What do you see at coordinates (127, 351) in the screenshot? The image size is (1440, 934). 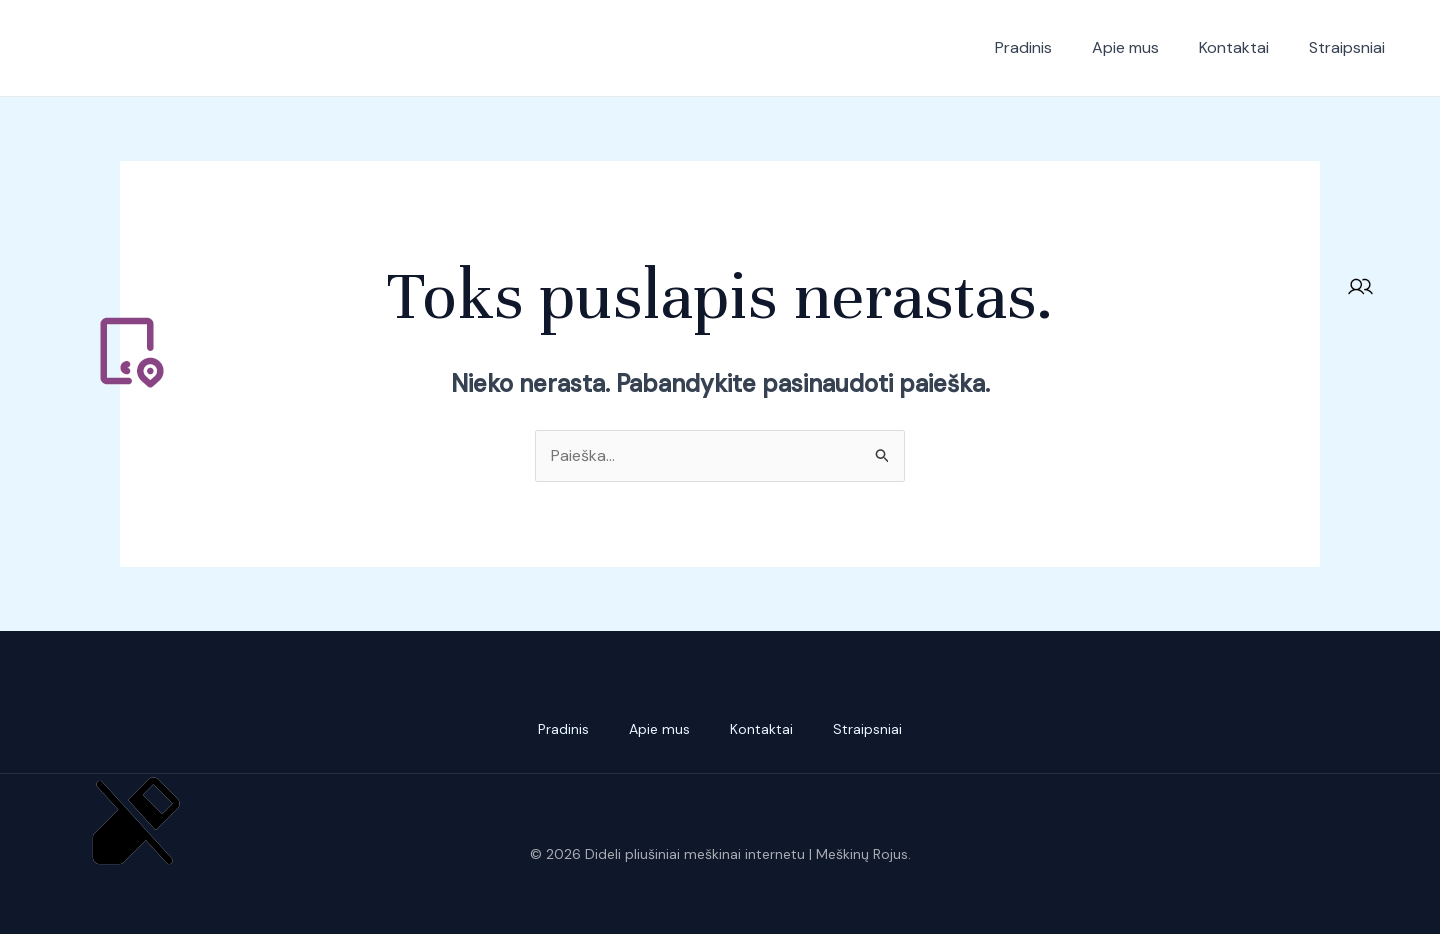 I see `set tablet as pinned location device` at bounding box center [127, 351].